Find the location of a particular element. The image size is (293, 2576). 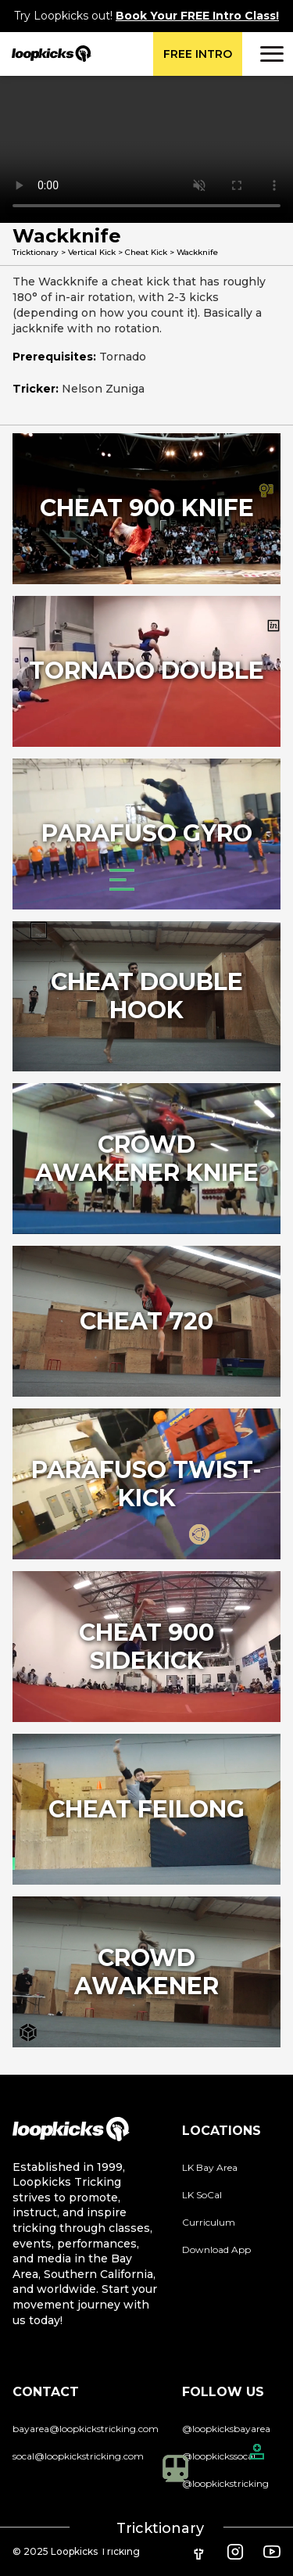

ubuntu mate linux distribution logo is located at coordinates (199, 1534).